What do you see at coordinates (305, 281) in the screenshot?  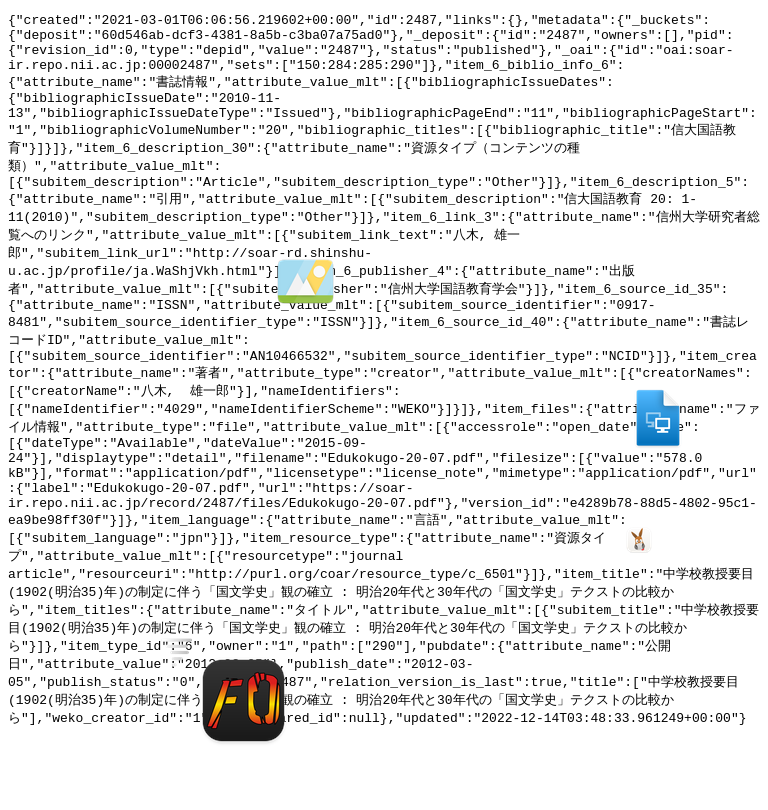 I see `open the photos app` at bounding box center [305, 281].